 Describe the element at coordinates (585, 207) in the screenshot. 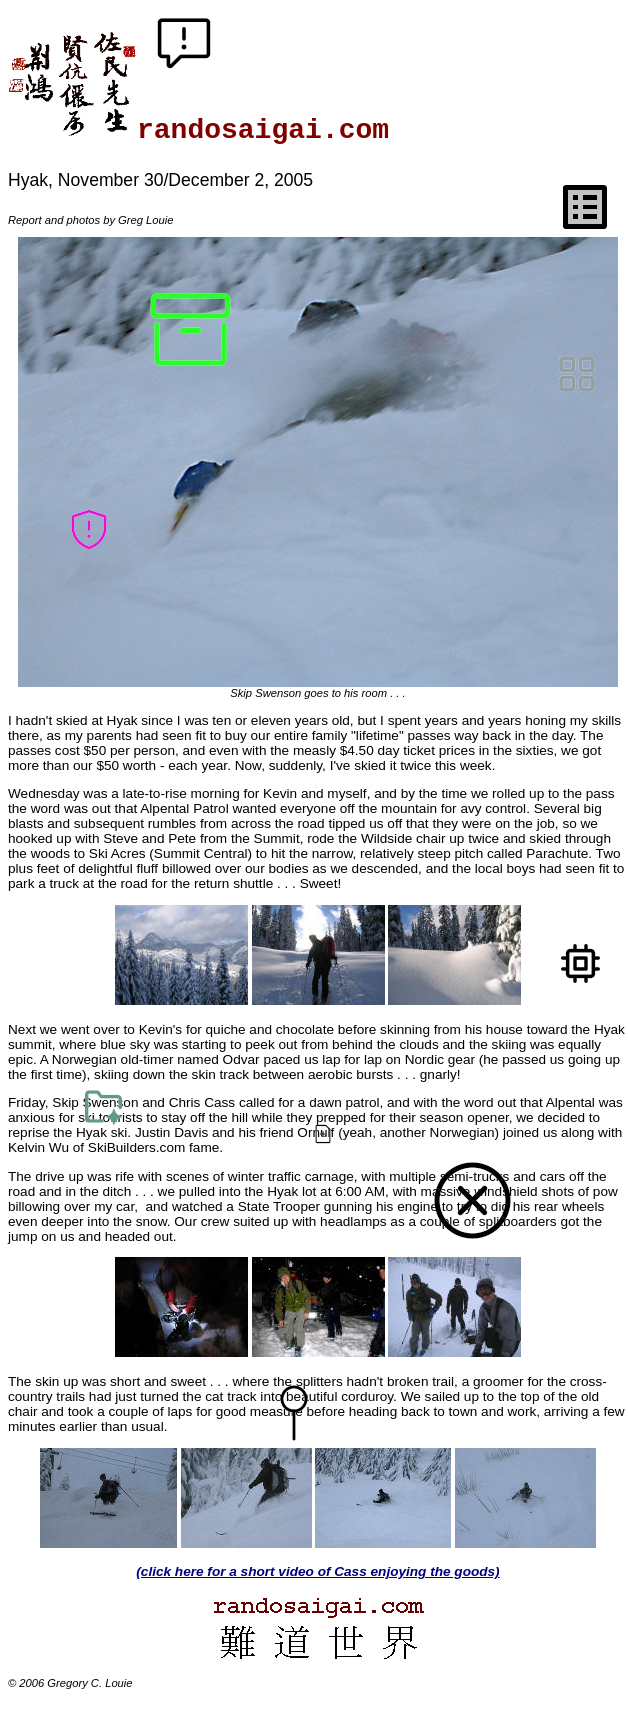

I see `view list details or properties` at that location.